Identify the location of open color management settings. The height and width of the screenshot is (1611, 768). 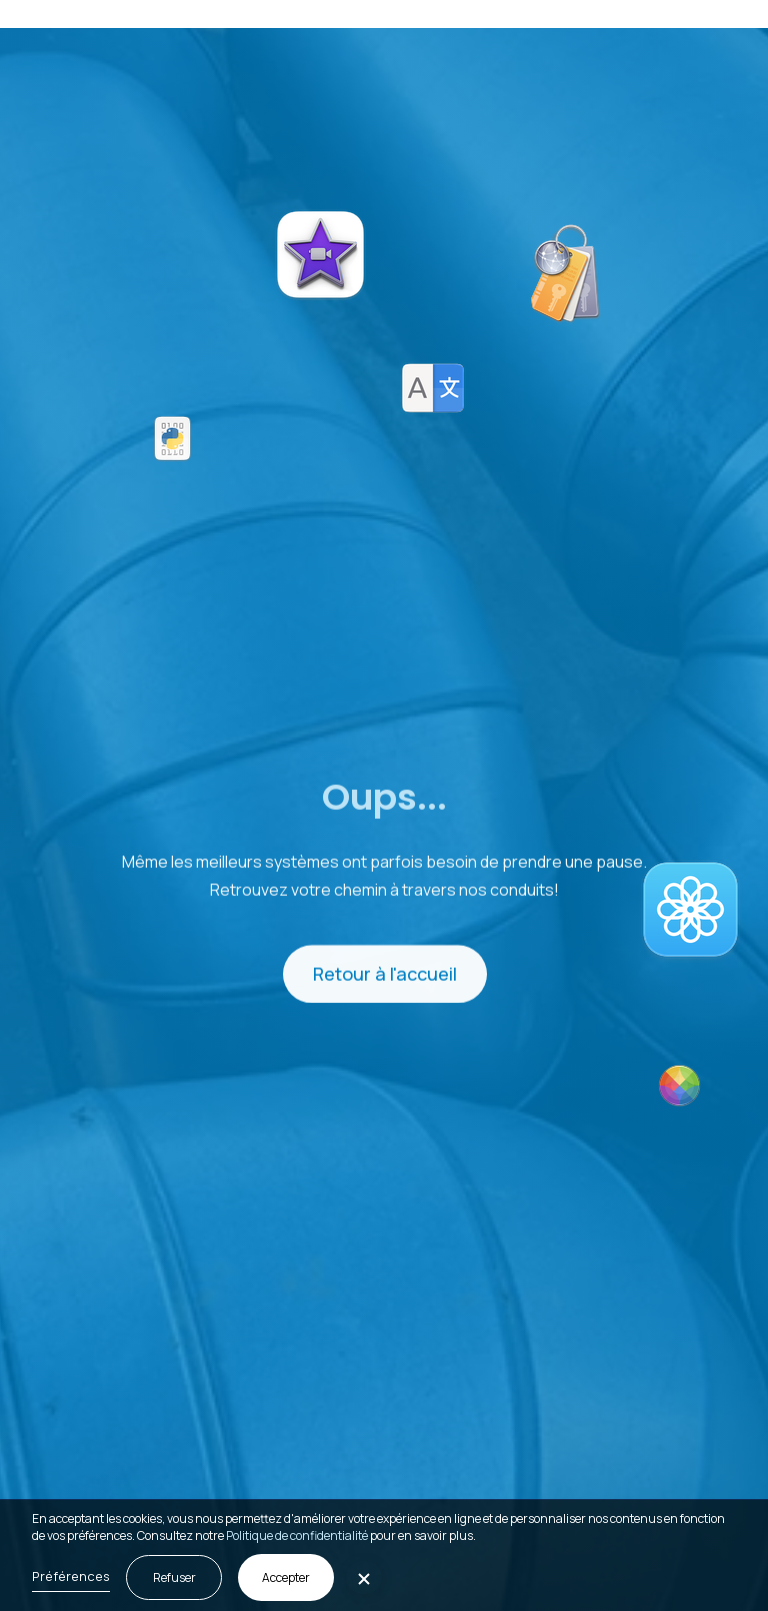
(679, 1085).